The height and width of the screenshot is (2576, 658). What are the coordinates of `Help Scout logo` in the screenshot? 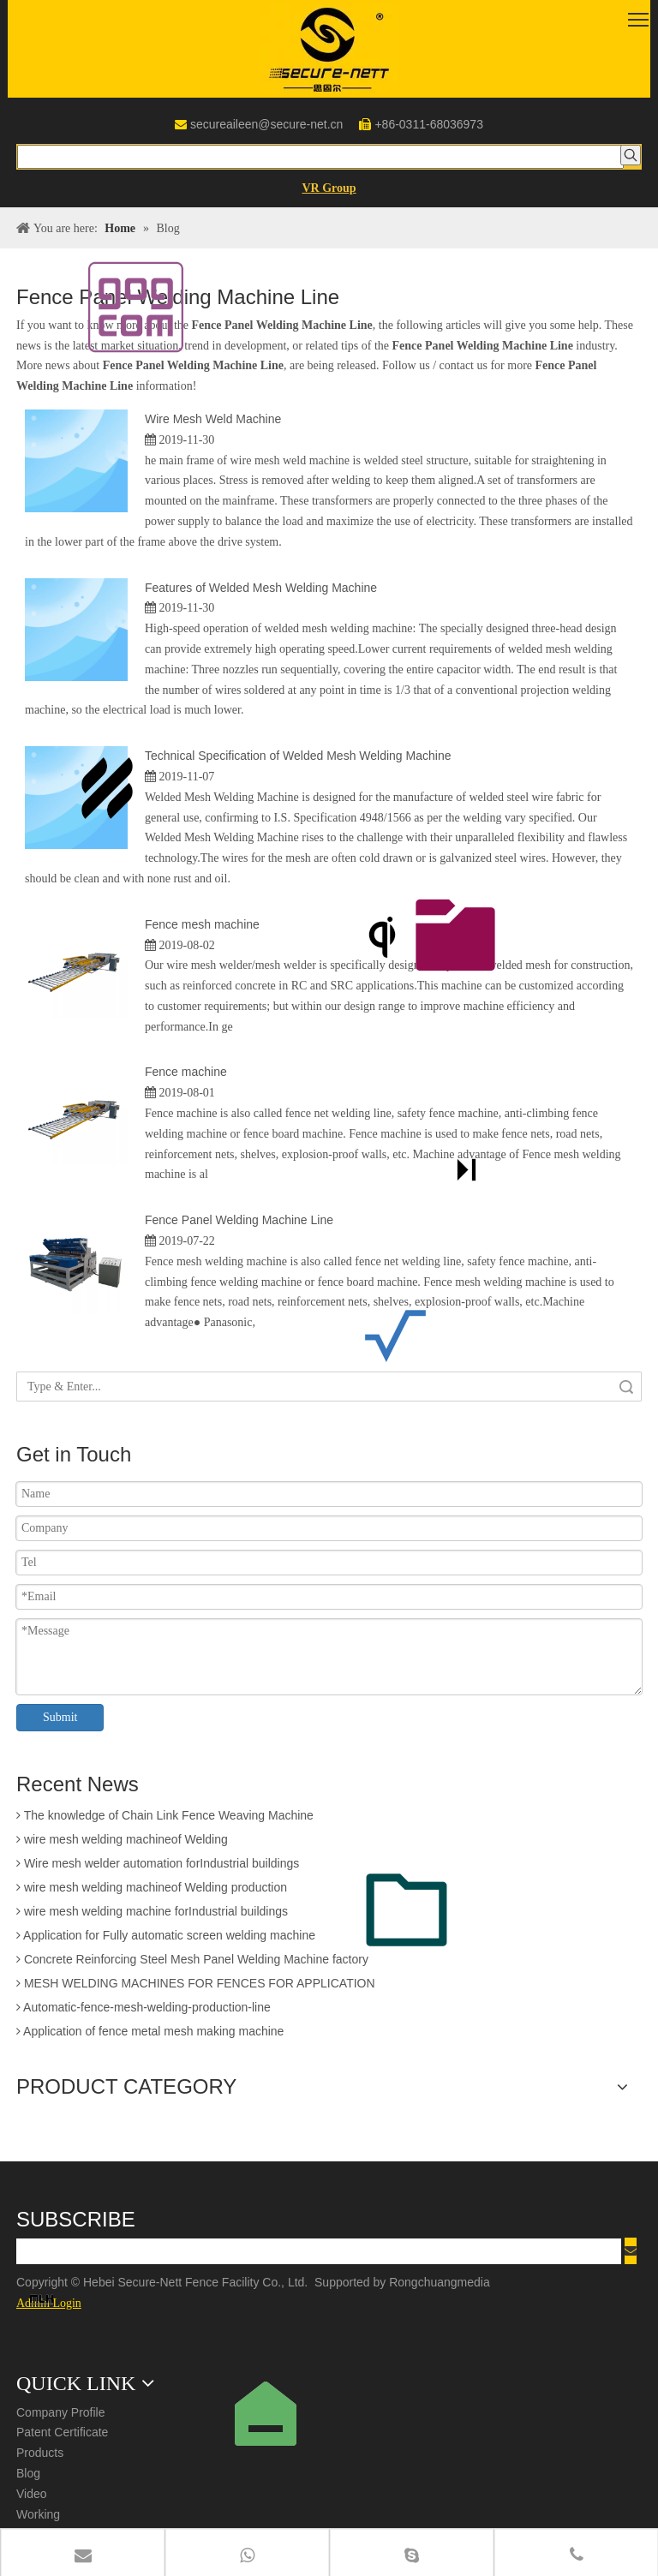 It's located at (107, 788).